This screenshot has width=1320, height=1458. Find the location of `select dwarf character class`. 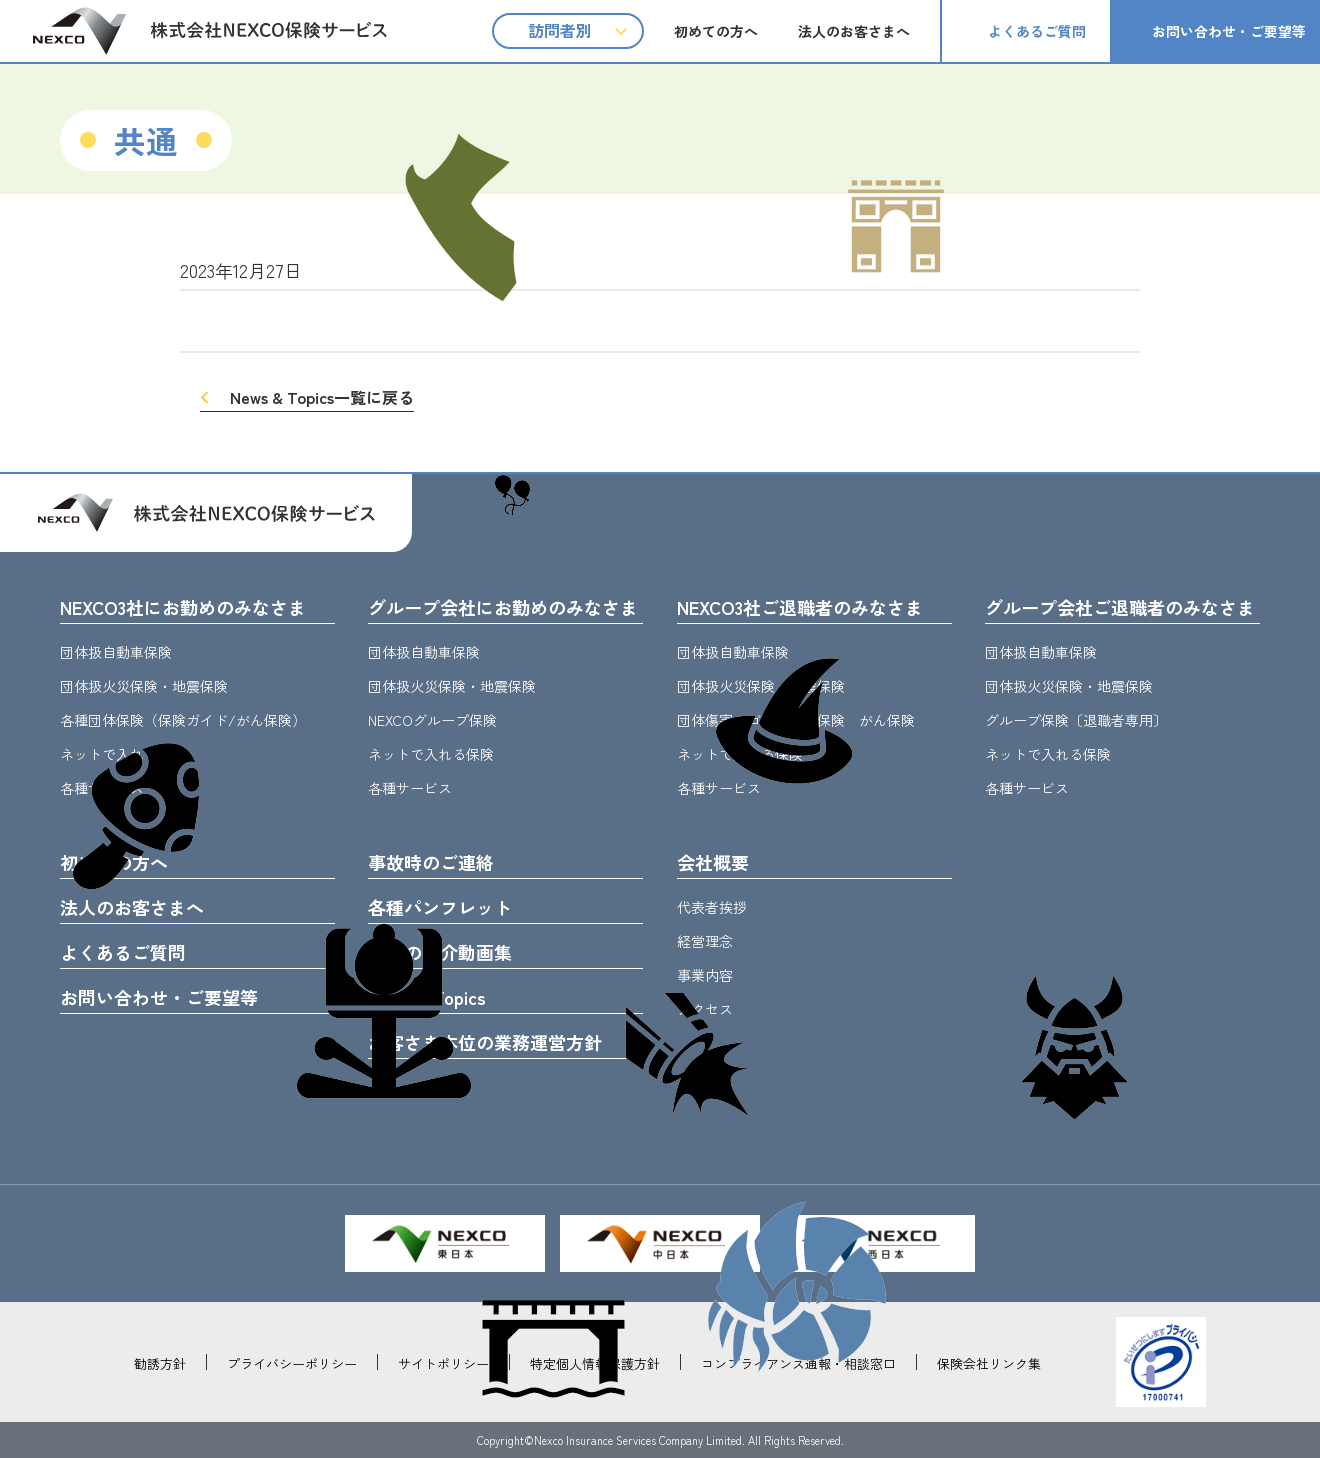

select dwarf character class is located at coordinates (1074, 1047).